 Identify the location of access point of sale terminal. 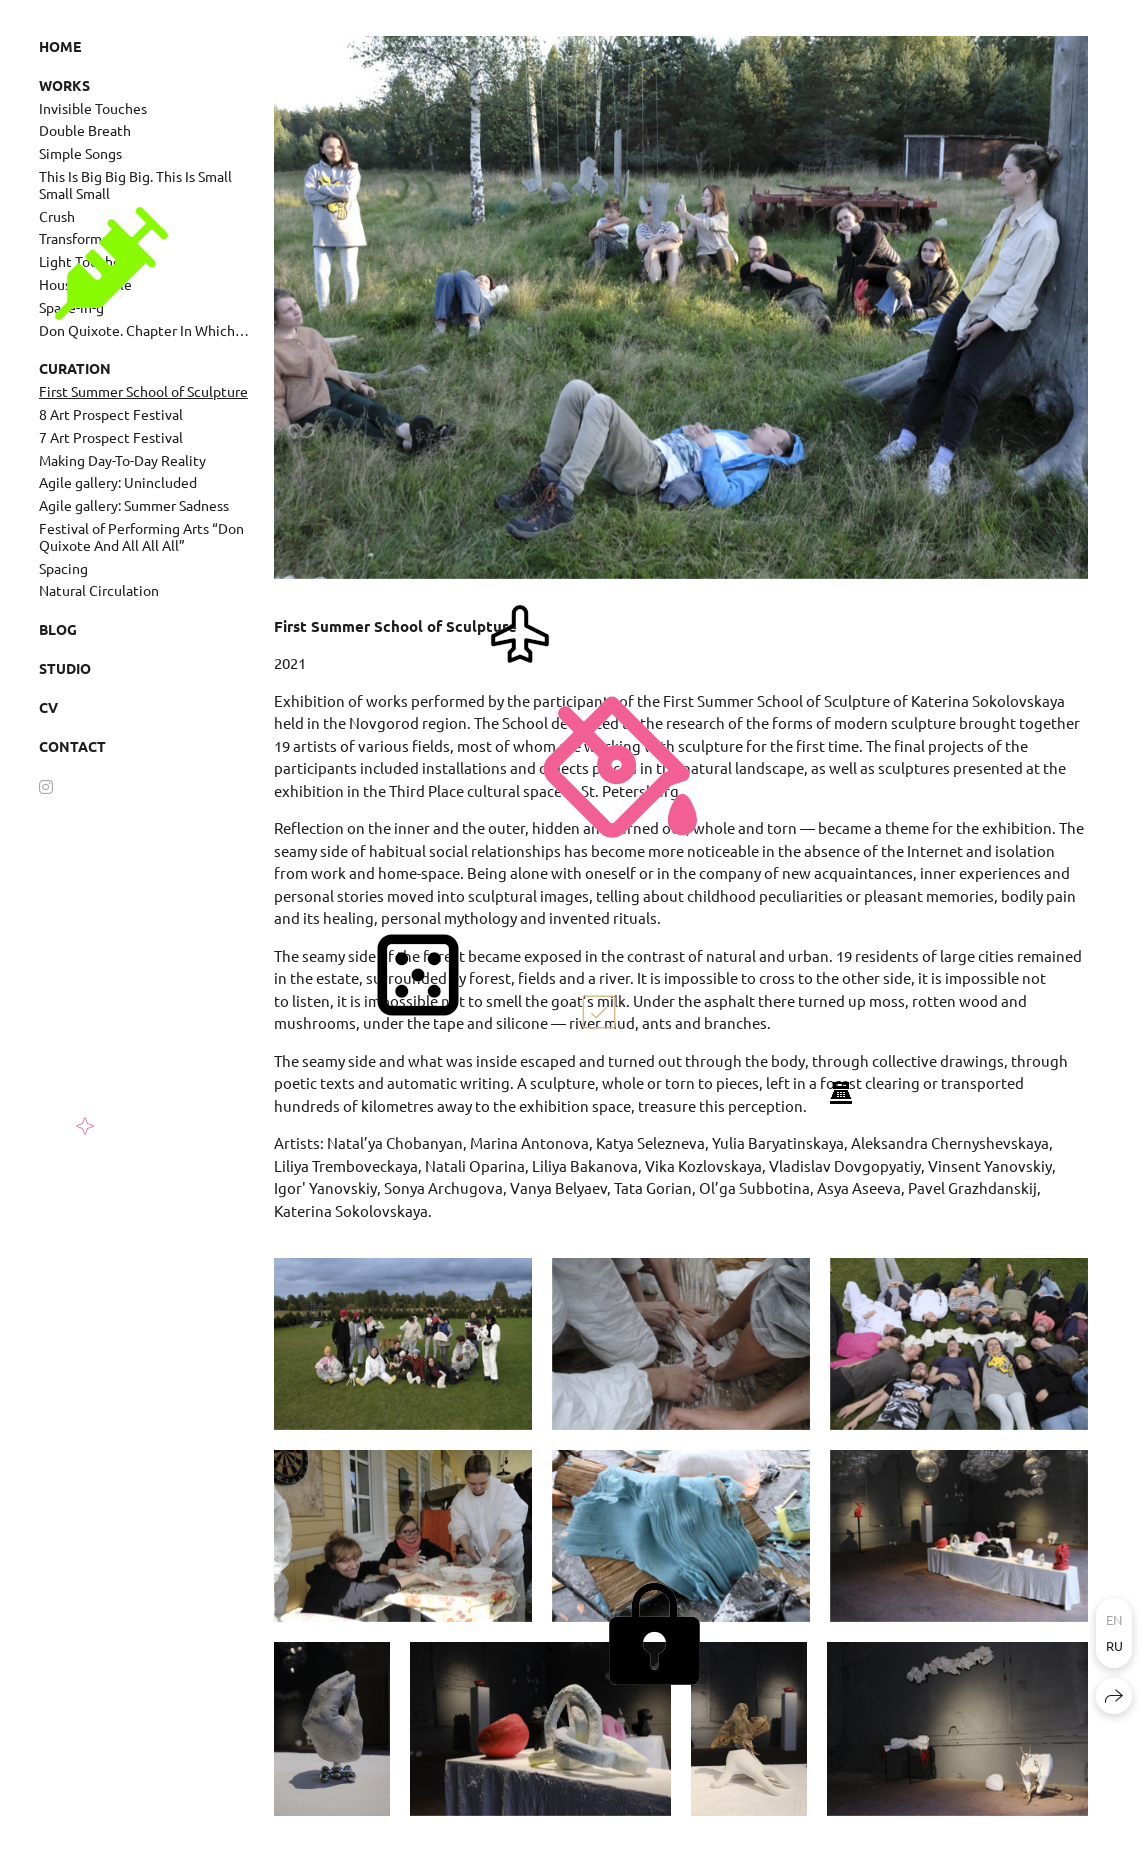
(841, 1093).